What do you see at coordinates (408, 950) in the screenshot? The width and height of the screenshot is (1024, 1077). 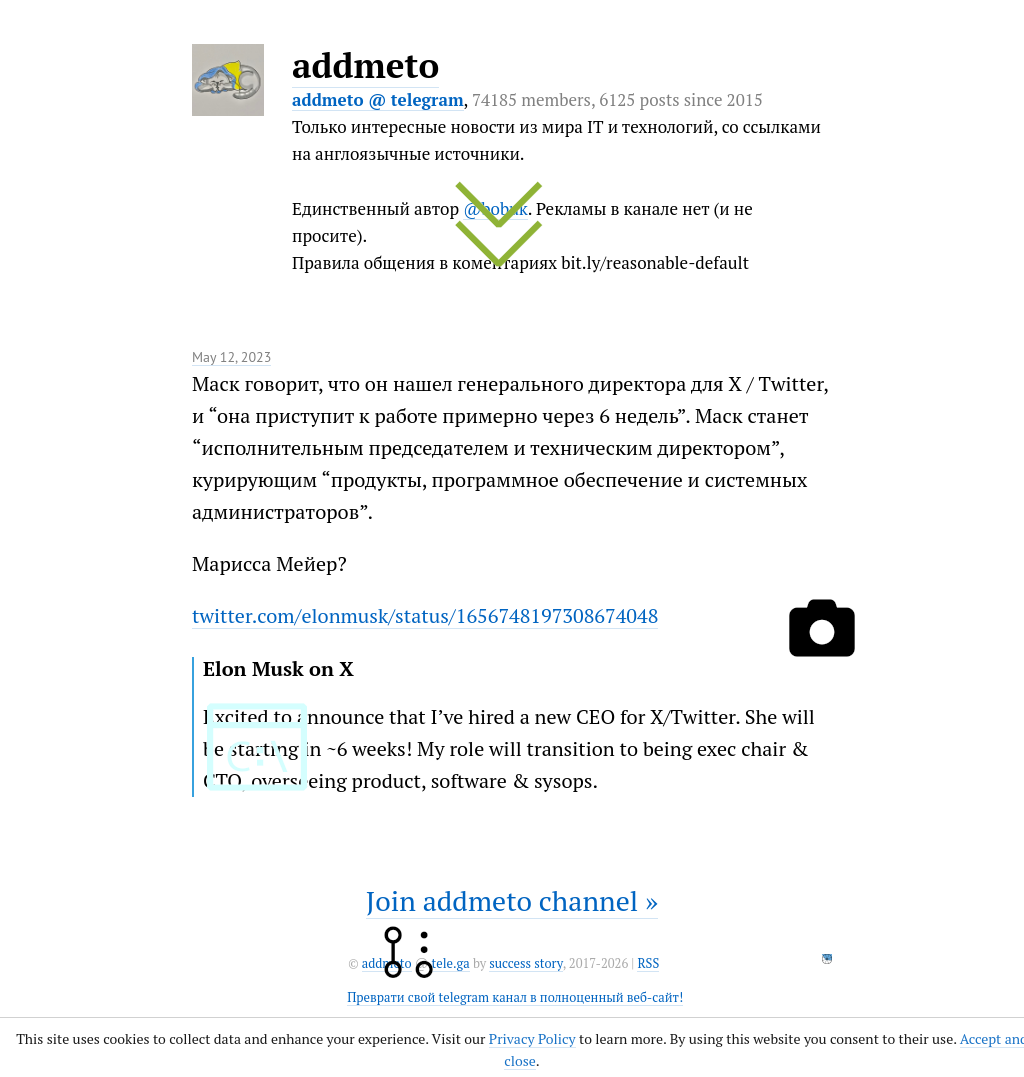 I see `draft pull request awaiting review` at bounding box center [408, 950].